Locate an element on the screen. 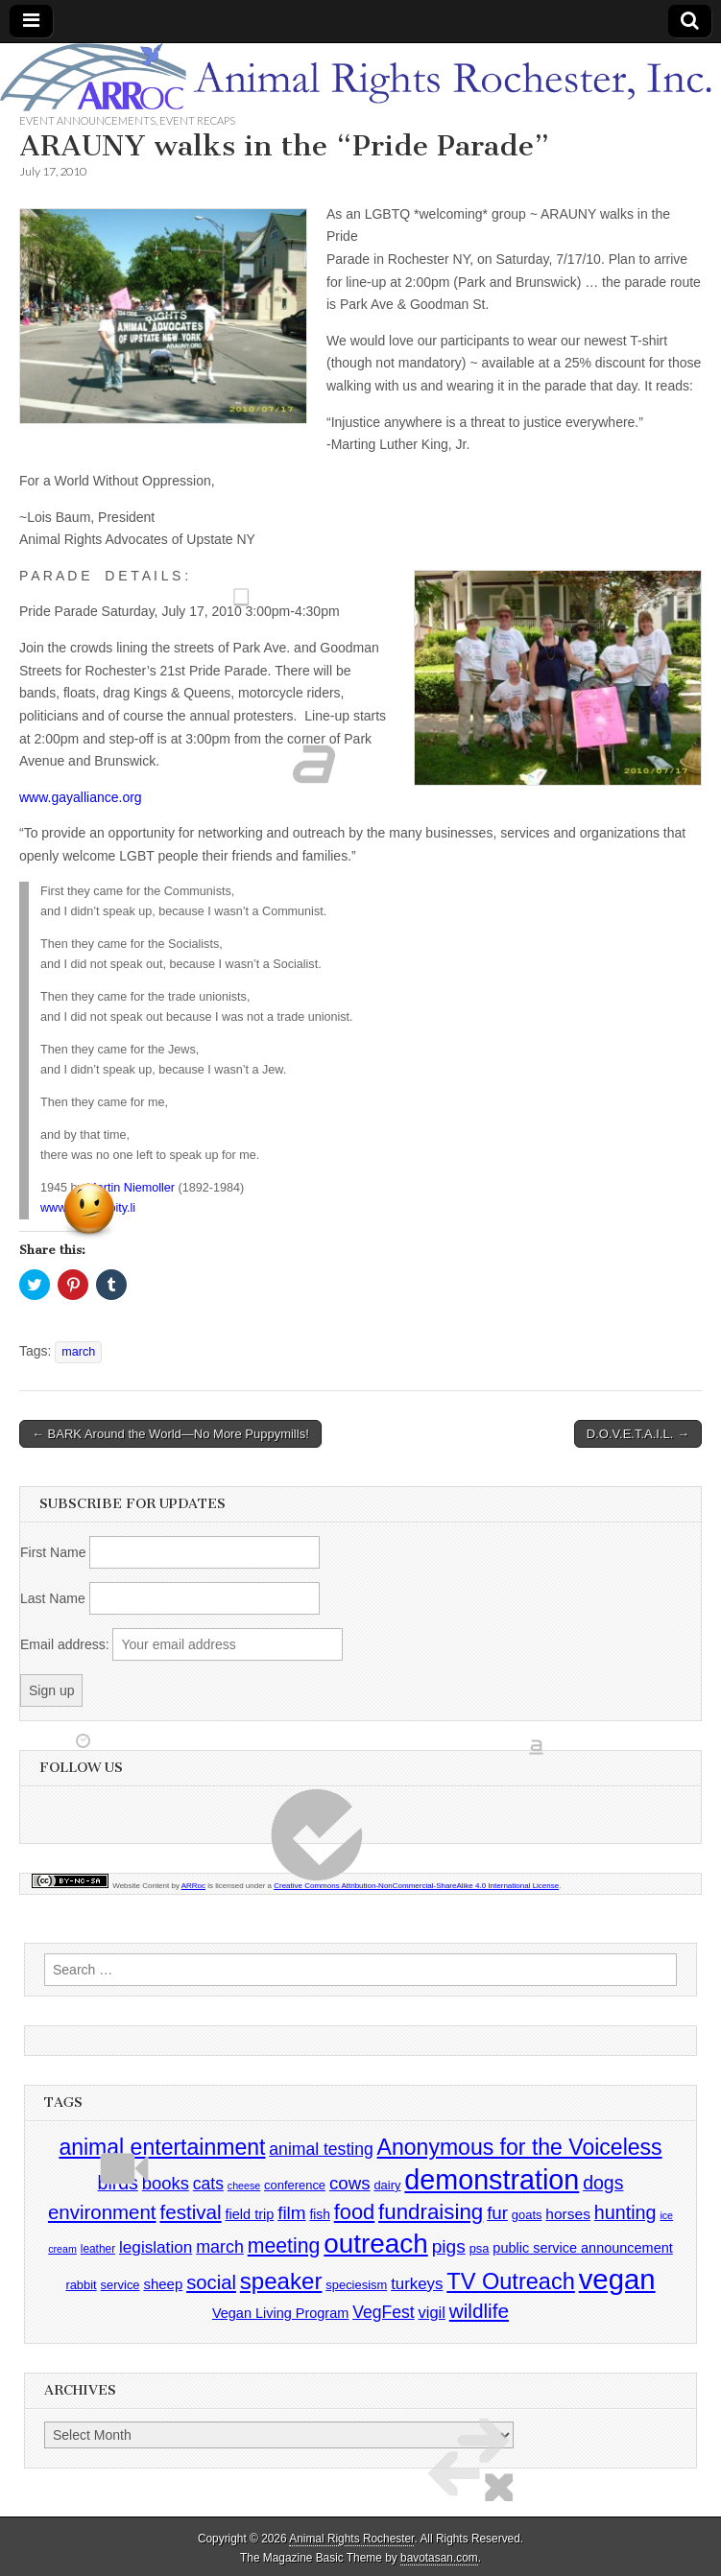  view recently opened documents is located at coordinates (84, 1741).